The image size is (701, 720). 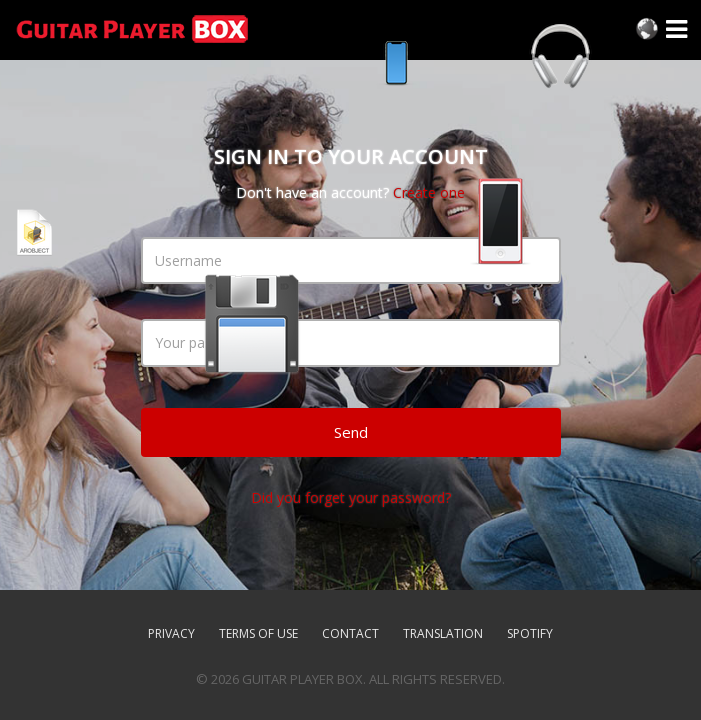 What do you see at coordinates (34, 233) in the screenshot?
I see `open an augmented reality file or object` at bounding box center [34, 233].